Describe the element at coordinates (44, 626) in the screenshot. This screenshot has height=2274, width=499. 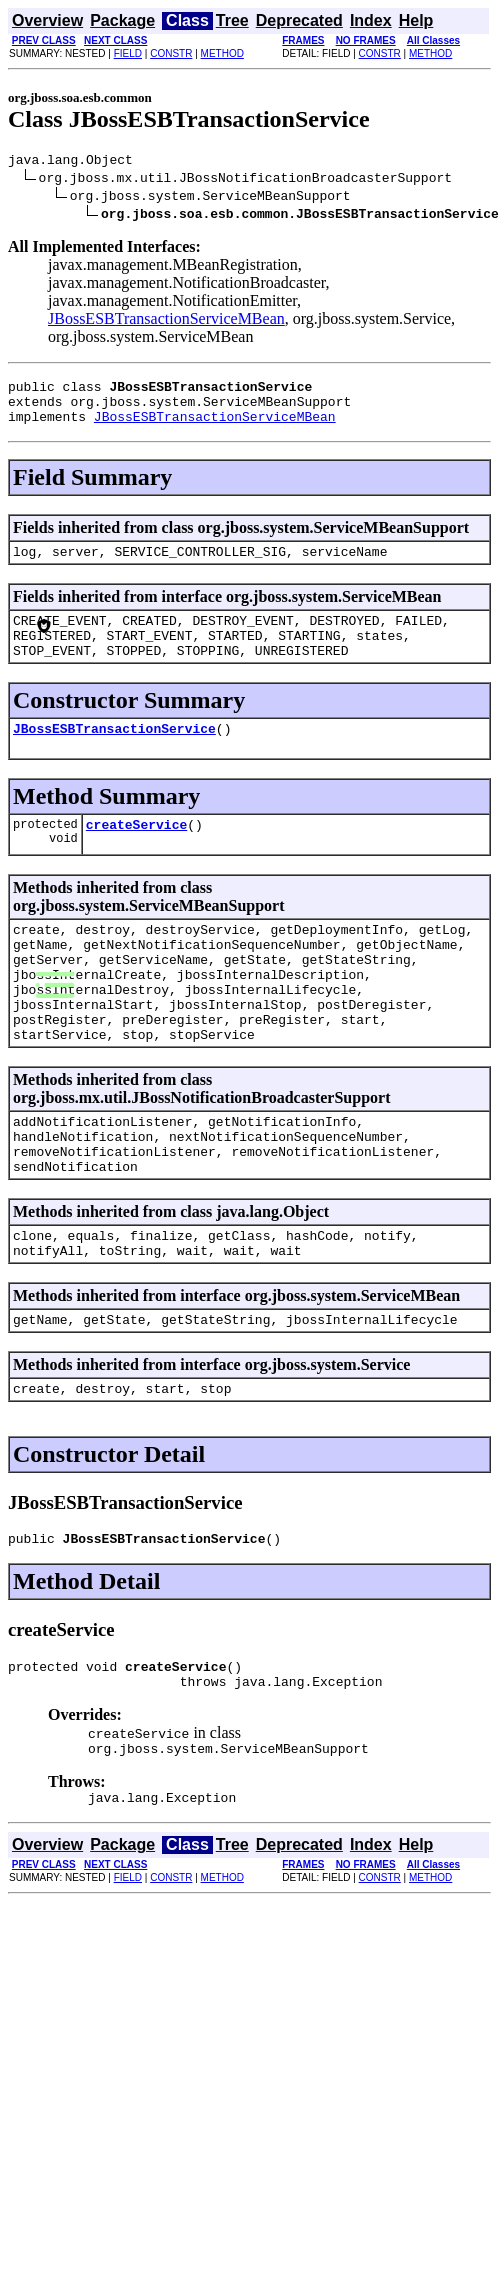
I see `pet protection or insurance services` at that location.